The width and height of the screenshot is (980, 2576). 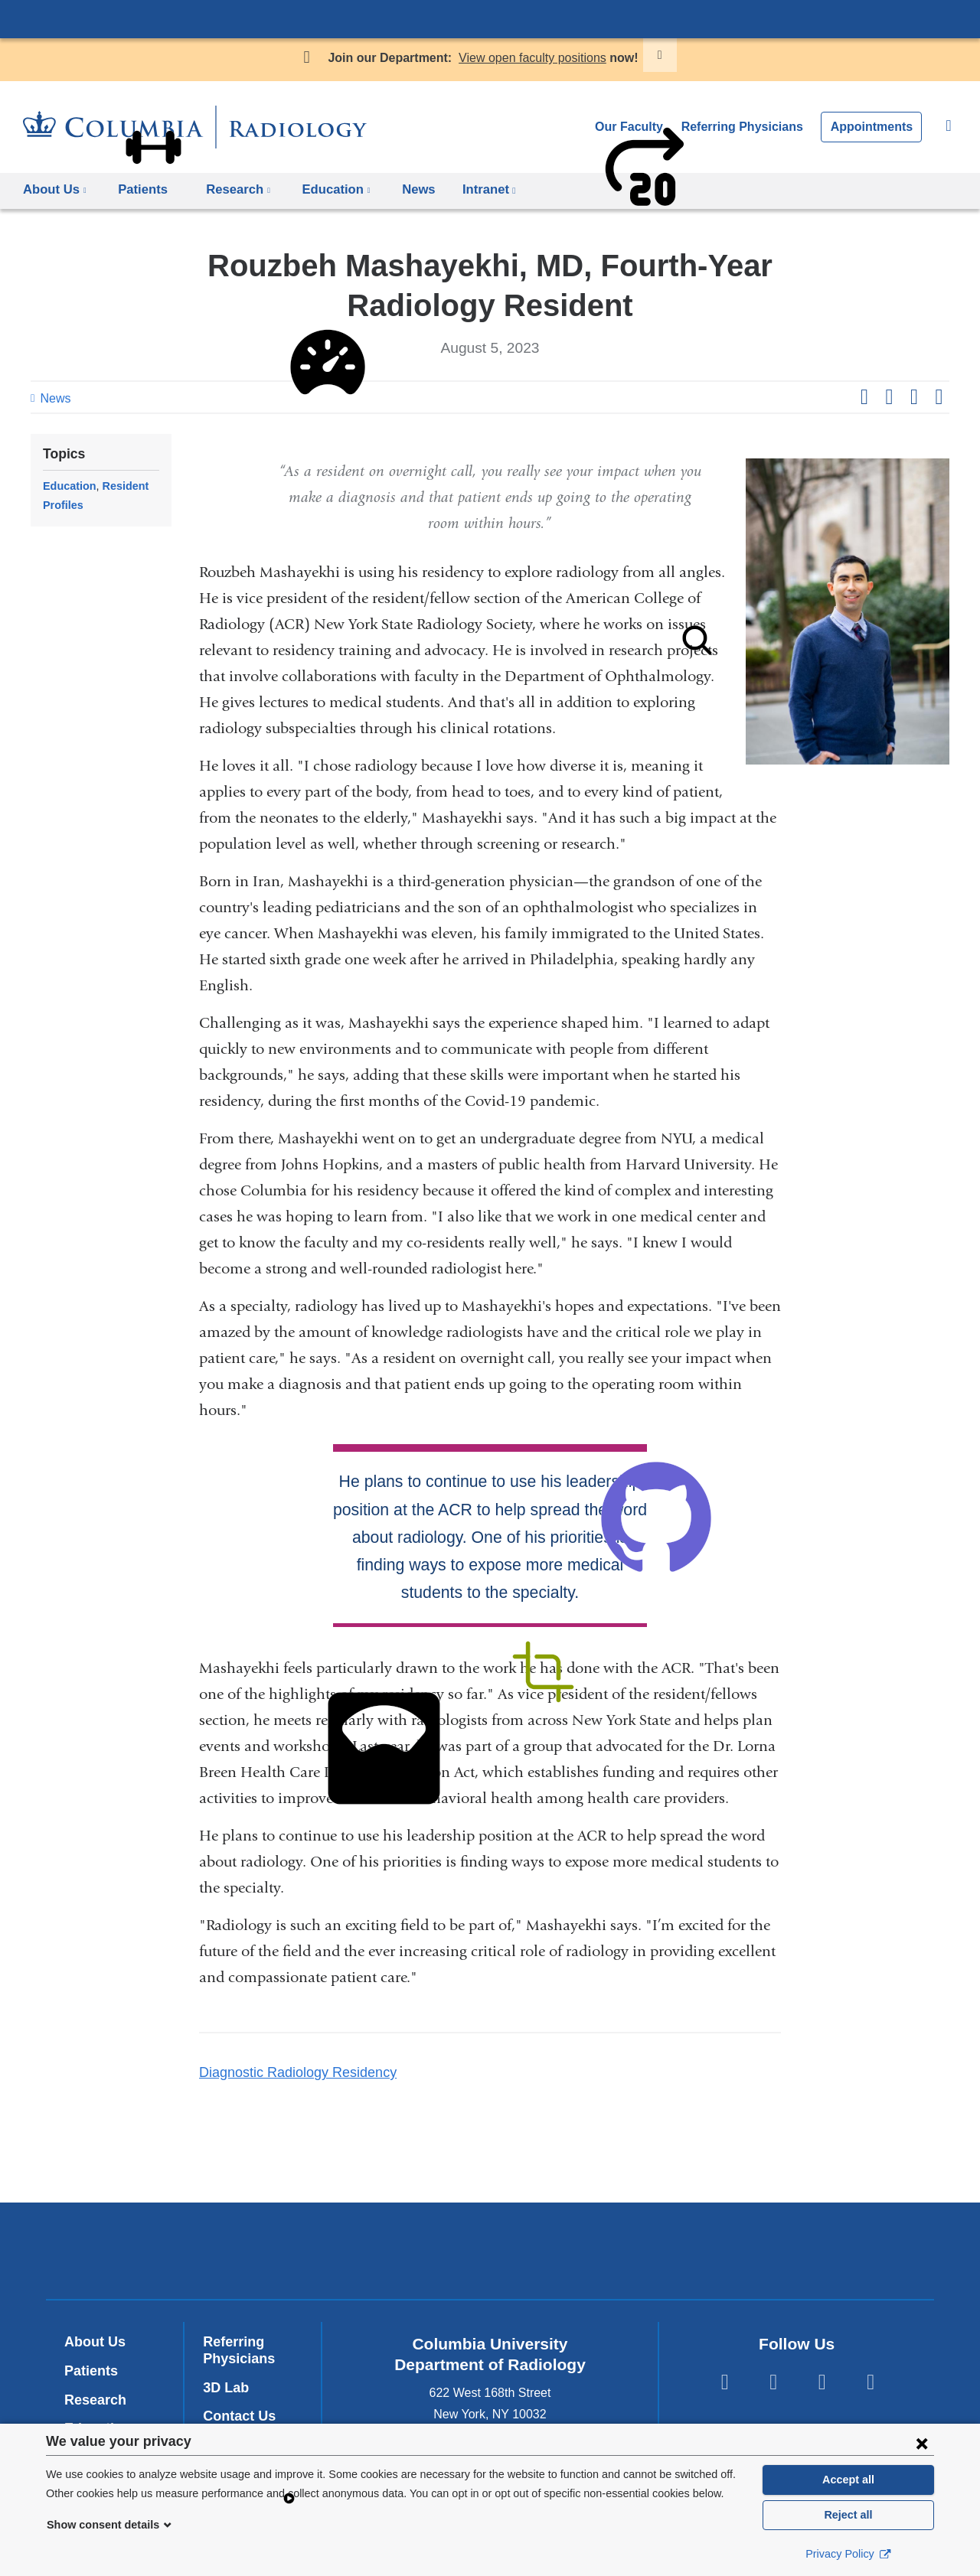 What do you see at coordinates (646, 168) in the screenshot?
I see `skip forward 20 seconds` at bounding box center [646, 168].